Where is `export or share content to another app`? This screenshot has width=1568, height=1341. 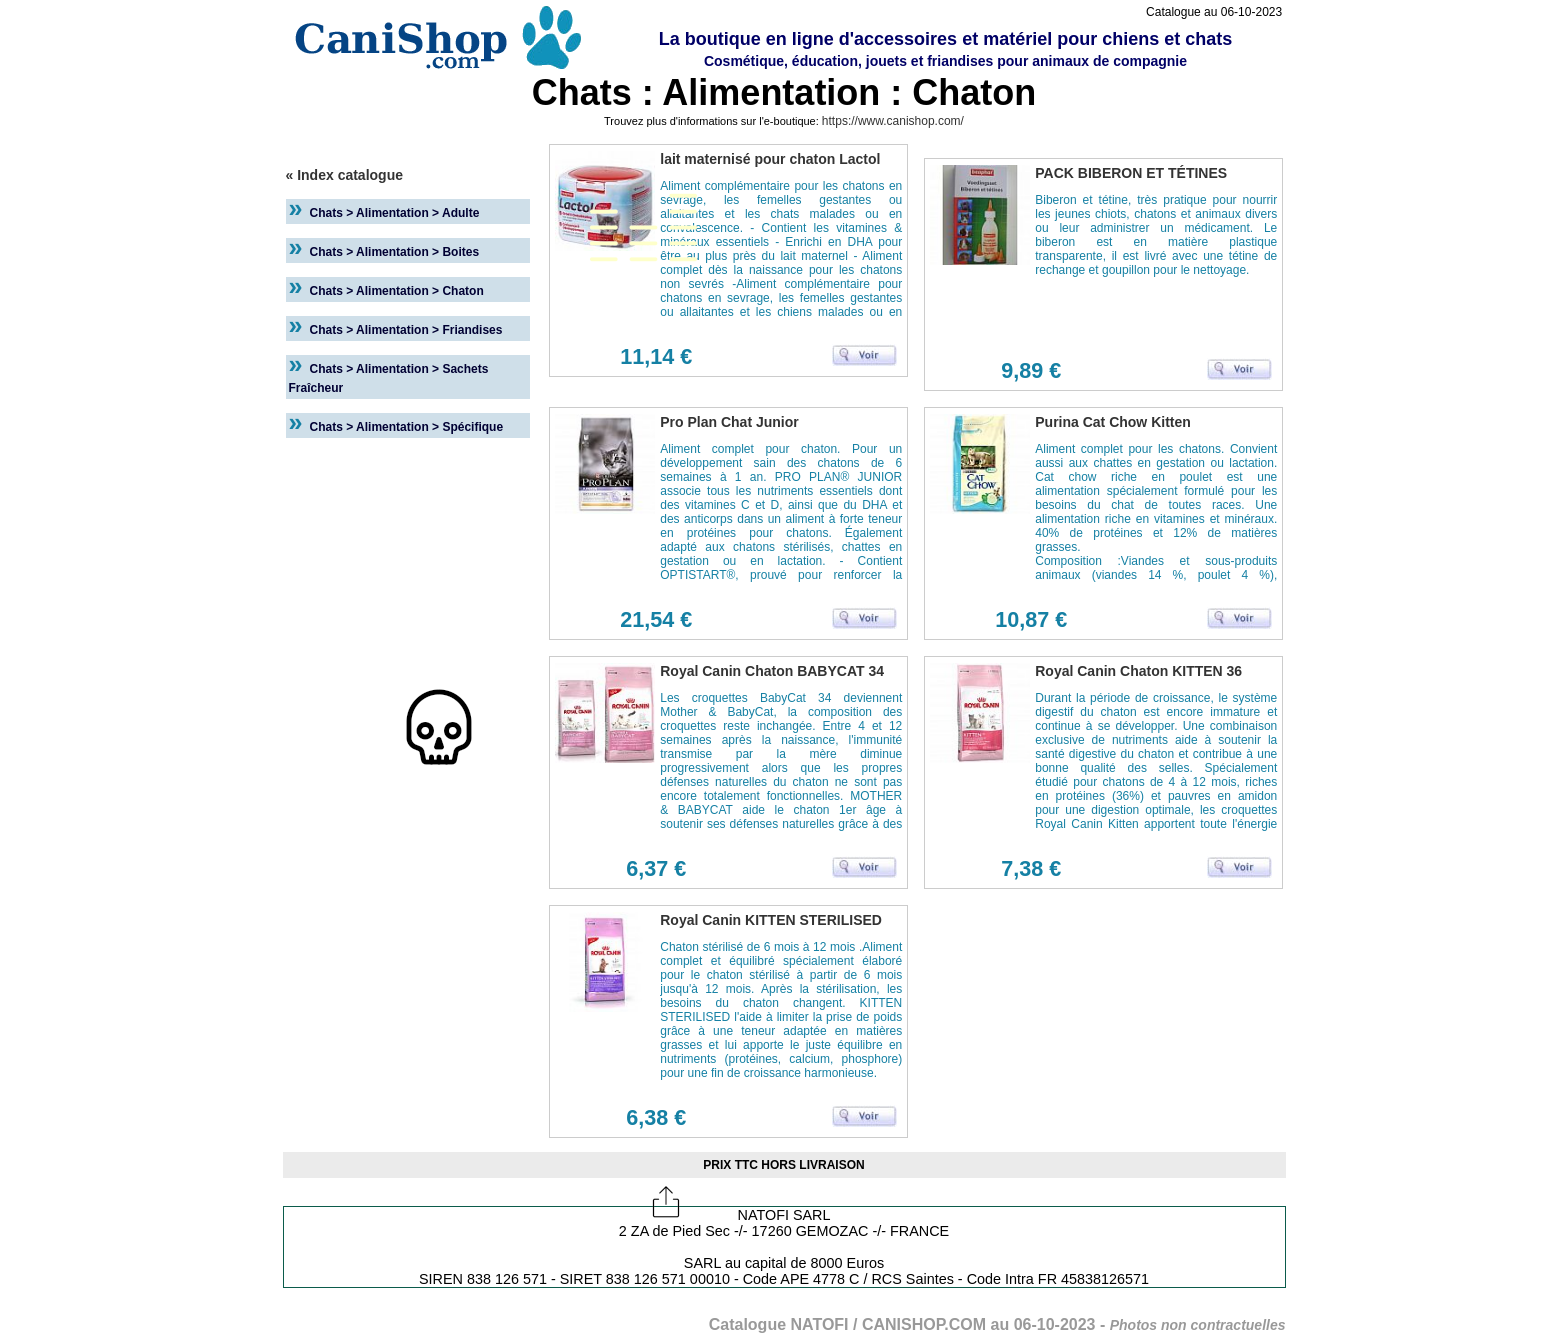 export or share content to another app is located at coordinates (666, 1203).